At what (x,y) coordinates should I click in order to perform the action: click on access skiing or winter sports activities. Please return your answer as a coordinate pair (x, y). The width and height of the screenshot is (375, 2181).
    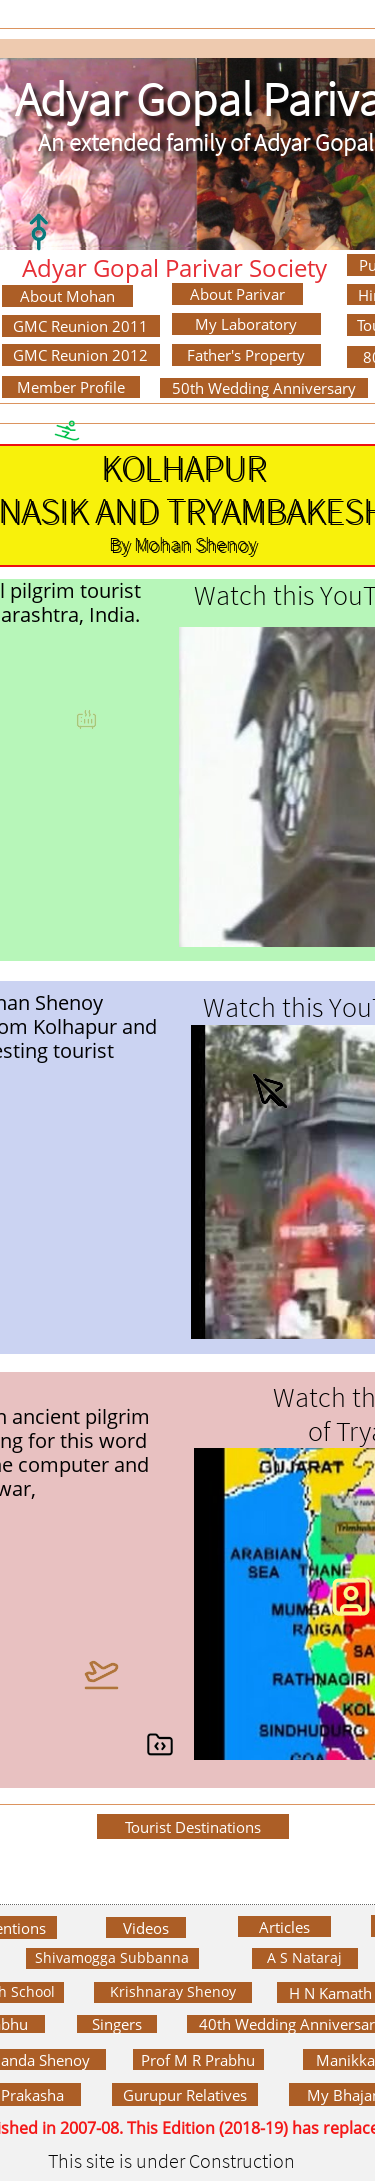
    Looking at the image, I should click on (67, 431).